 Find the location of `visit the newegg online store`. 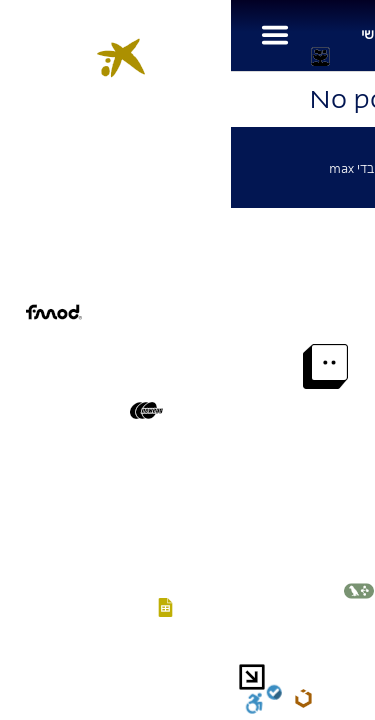

visit the newegg online store is located at coordinates (146, 410).